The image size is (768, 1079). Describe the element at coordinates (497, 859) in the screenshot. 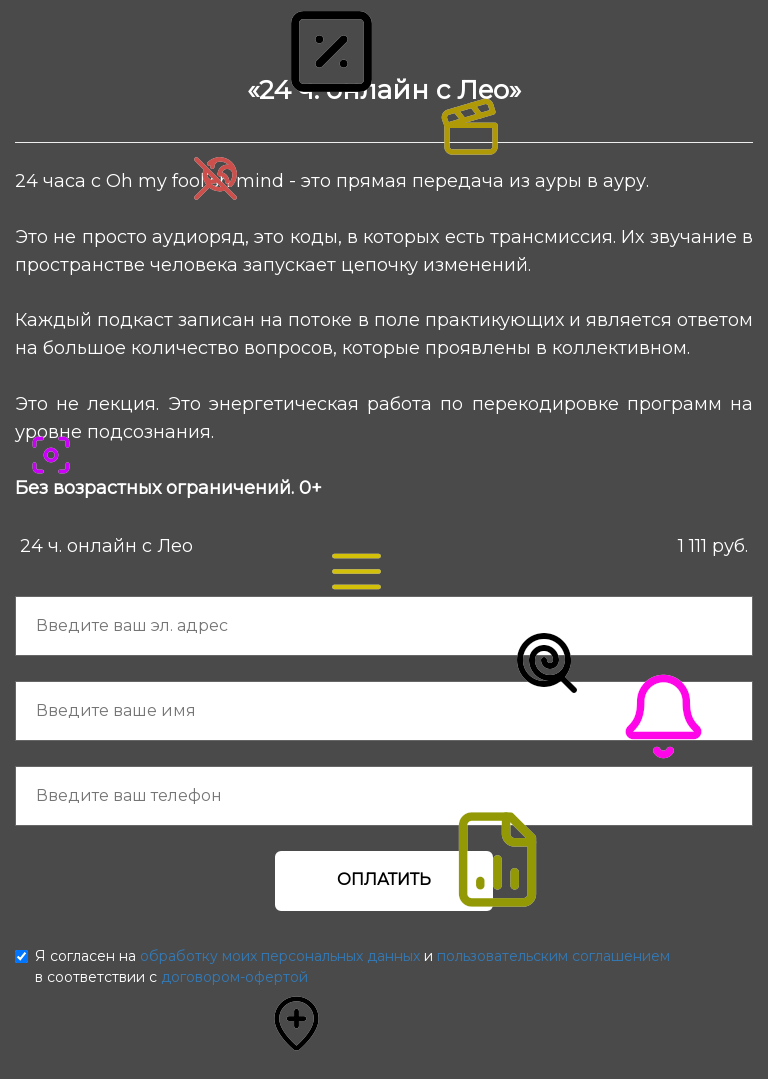

I see `view report or analytics file` at that location.